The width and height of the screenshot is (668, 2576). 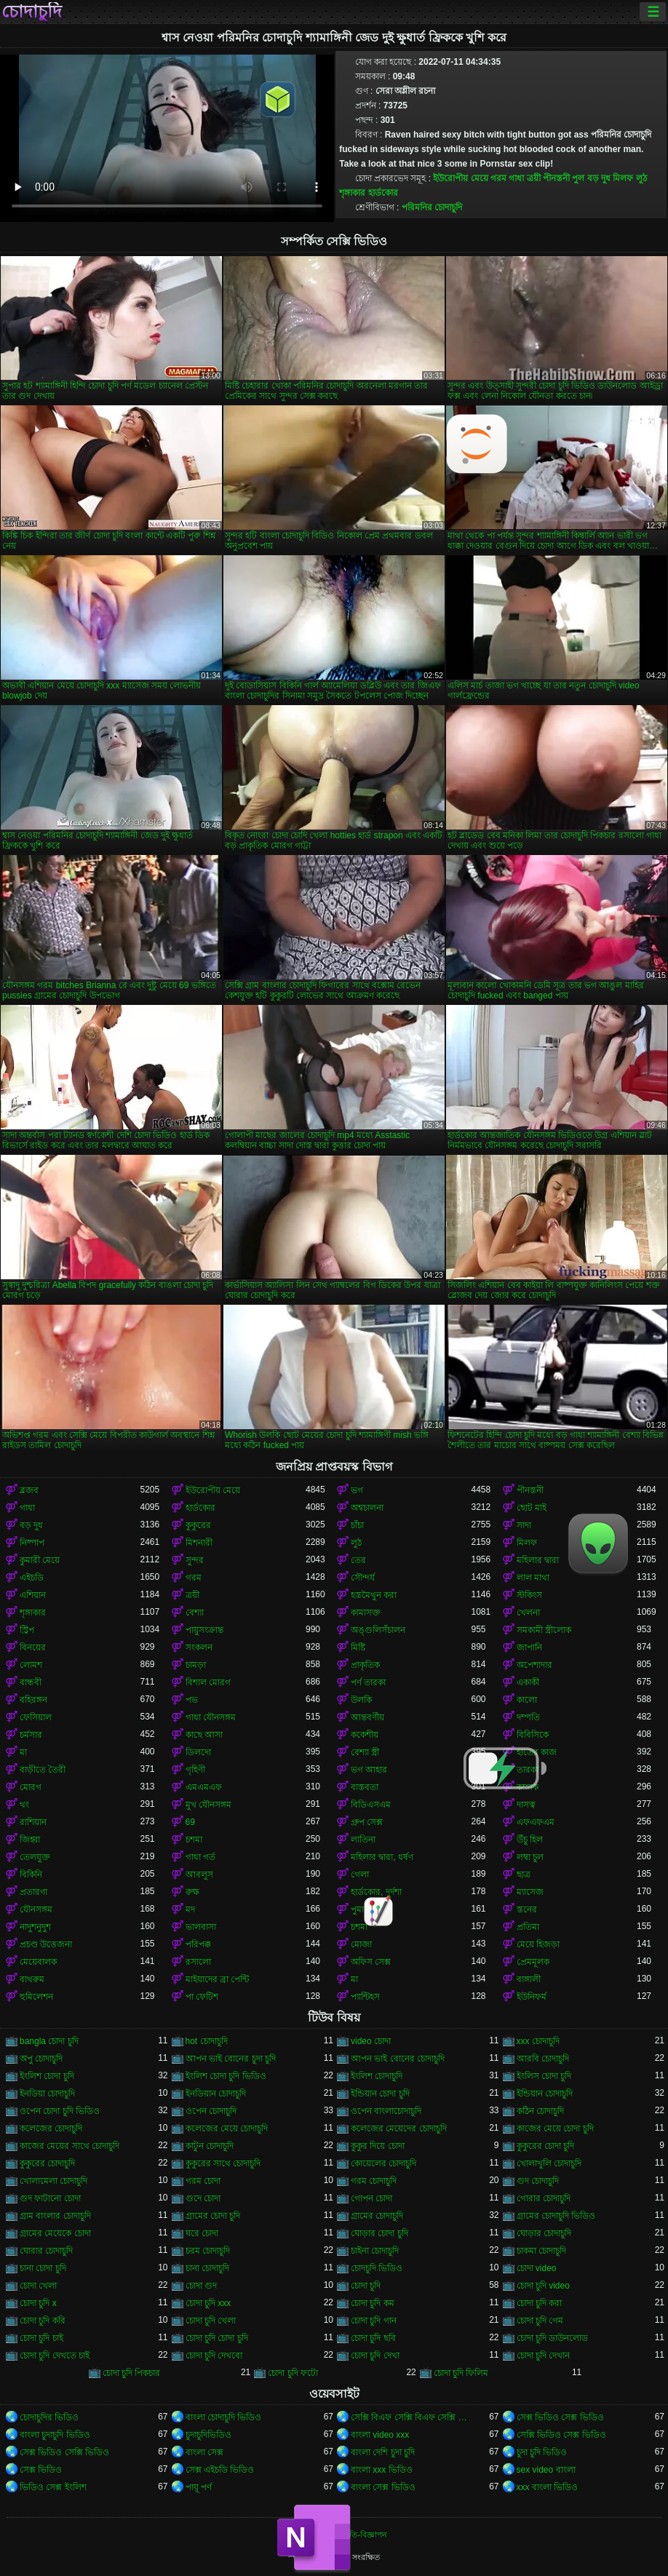 What do you see at coordinates (505, 1768) in the screenshot?
I see `battery at 40% and currently charging` at bounding box center [505, 1768].